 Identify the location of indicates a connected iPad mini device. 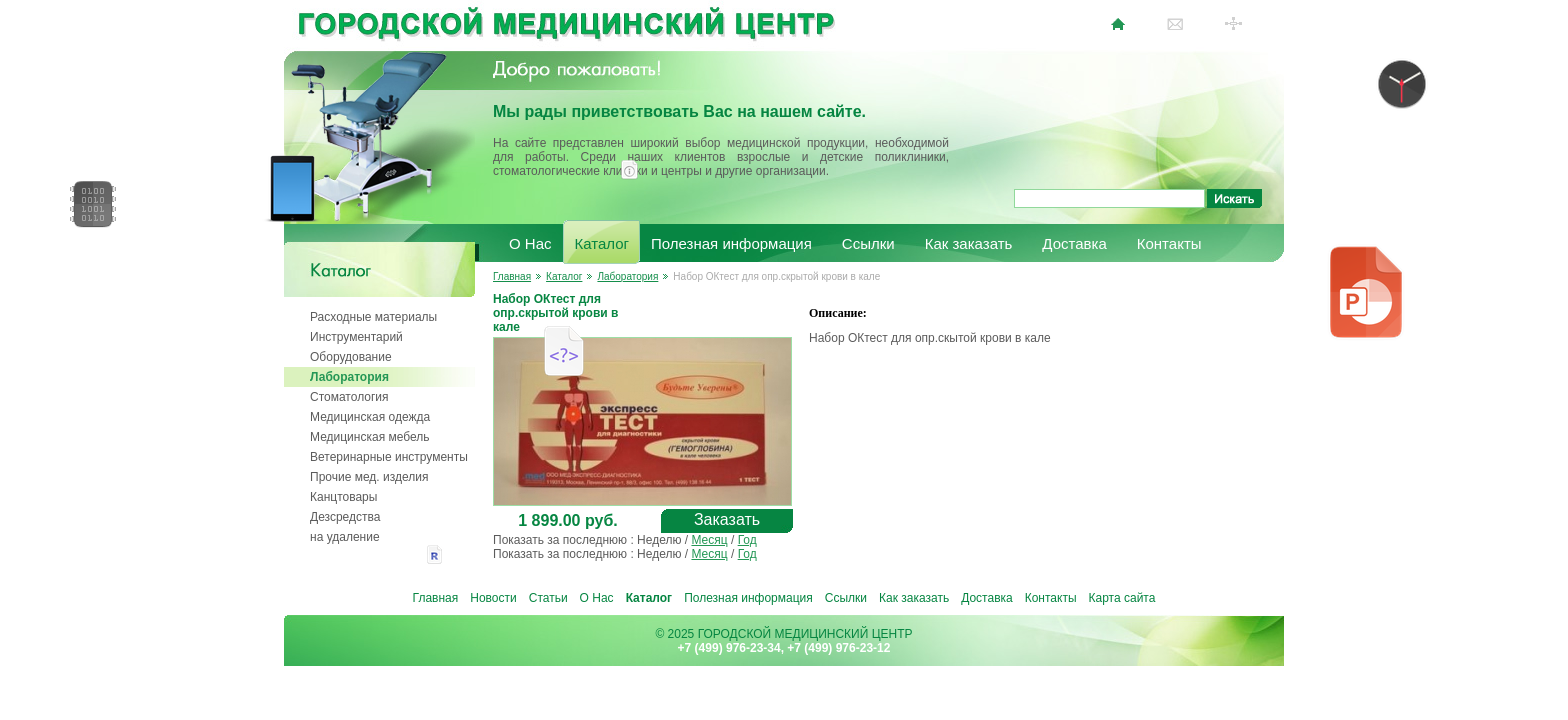
(292, 182).